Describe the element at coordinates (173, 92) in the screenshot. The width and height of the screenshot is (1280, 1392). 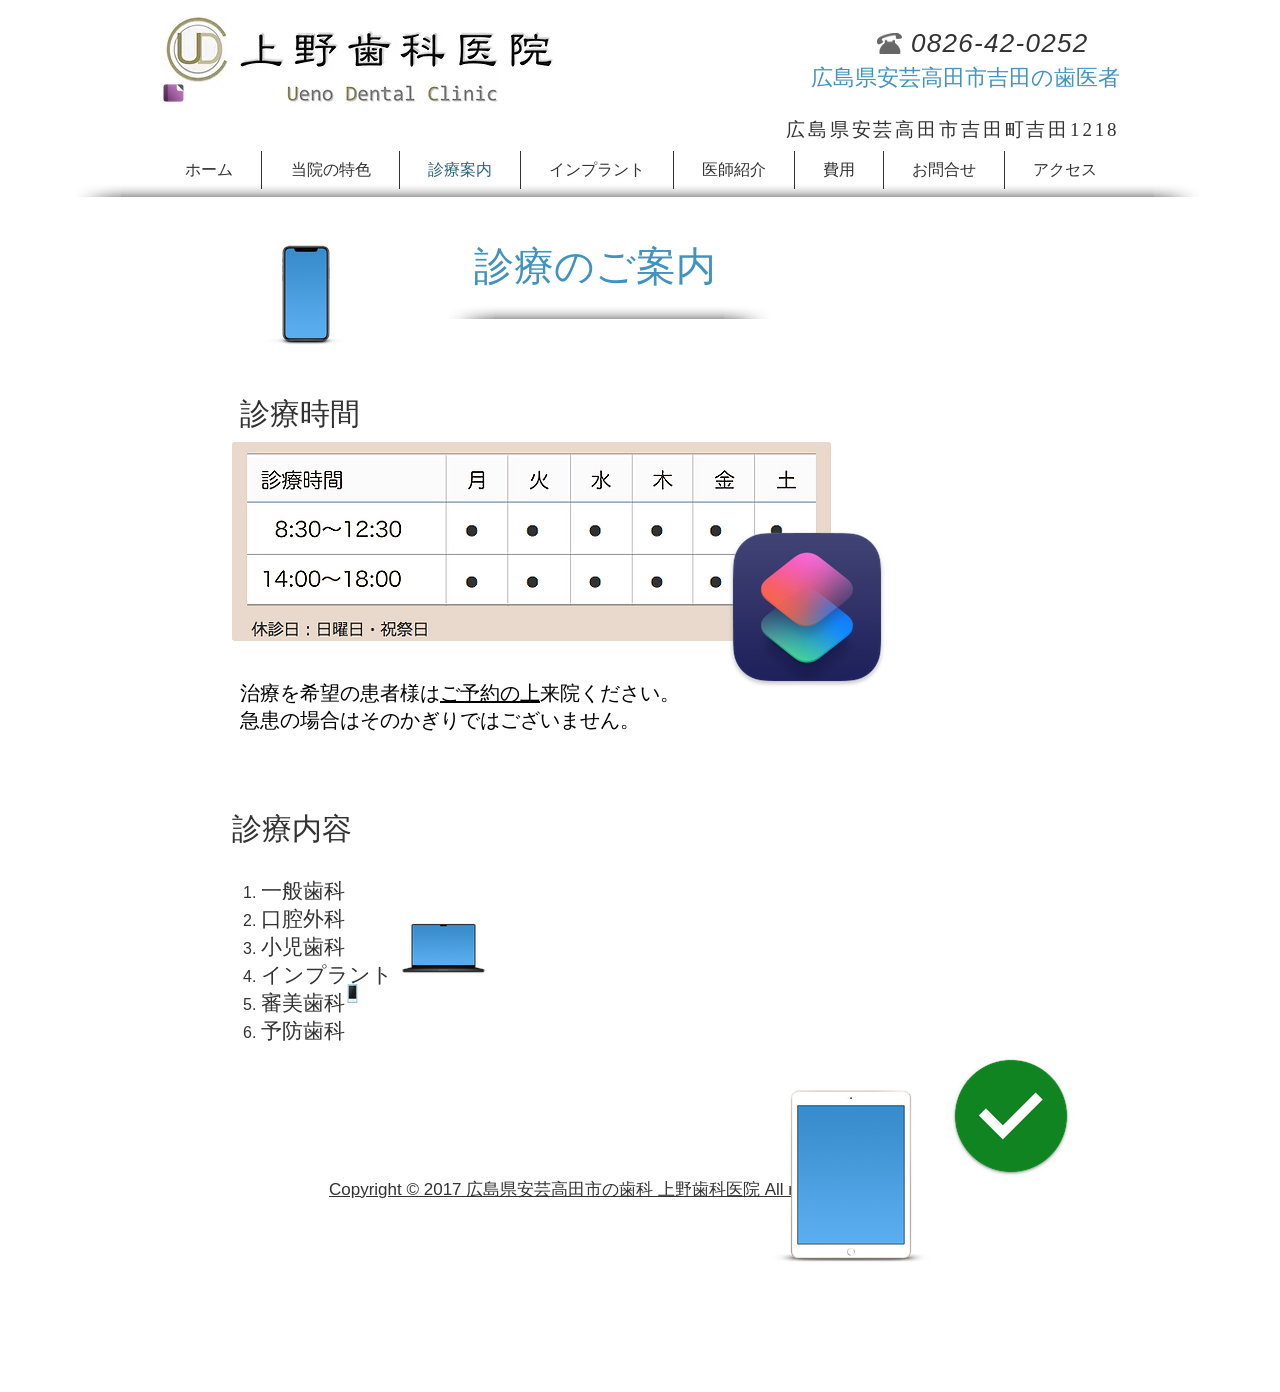
I see `change desktop wallpaper settings` at that location.